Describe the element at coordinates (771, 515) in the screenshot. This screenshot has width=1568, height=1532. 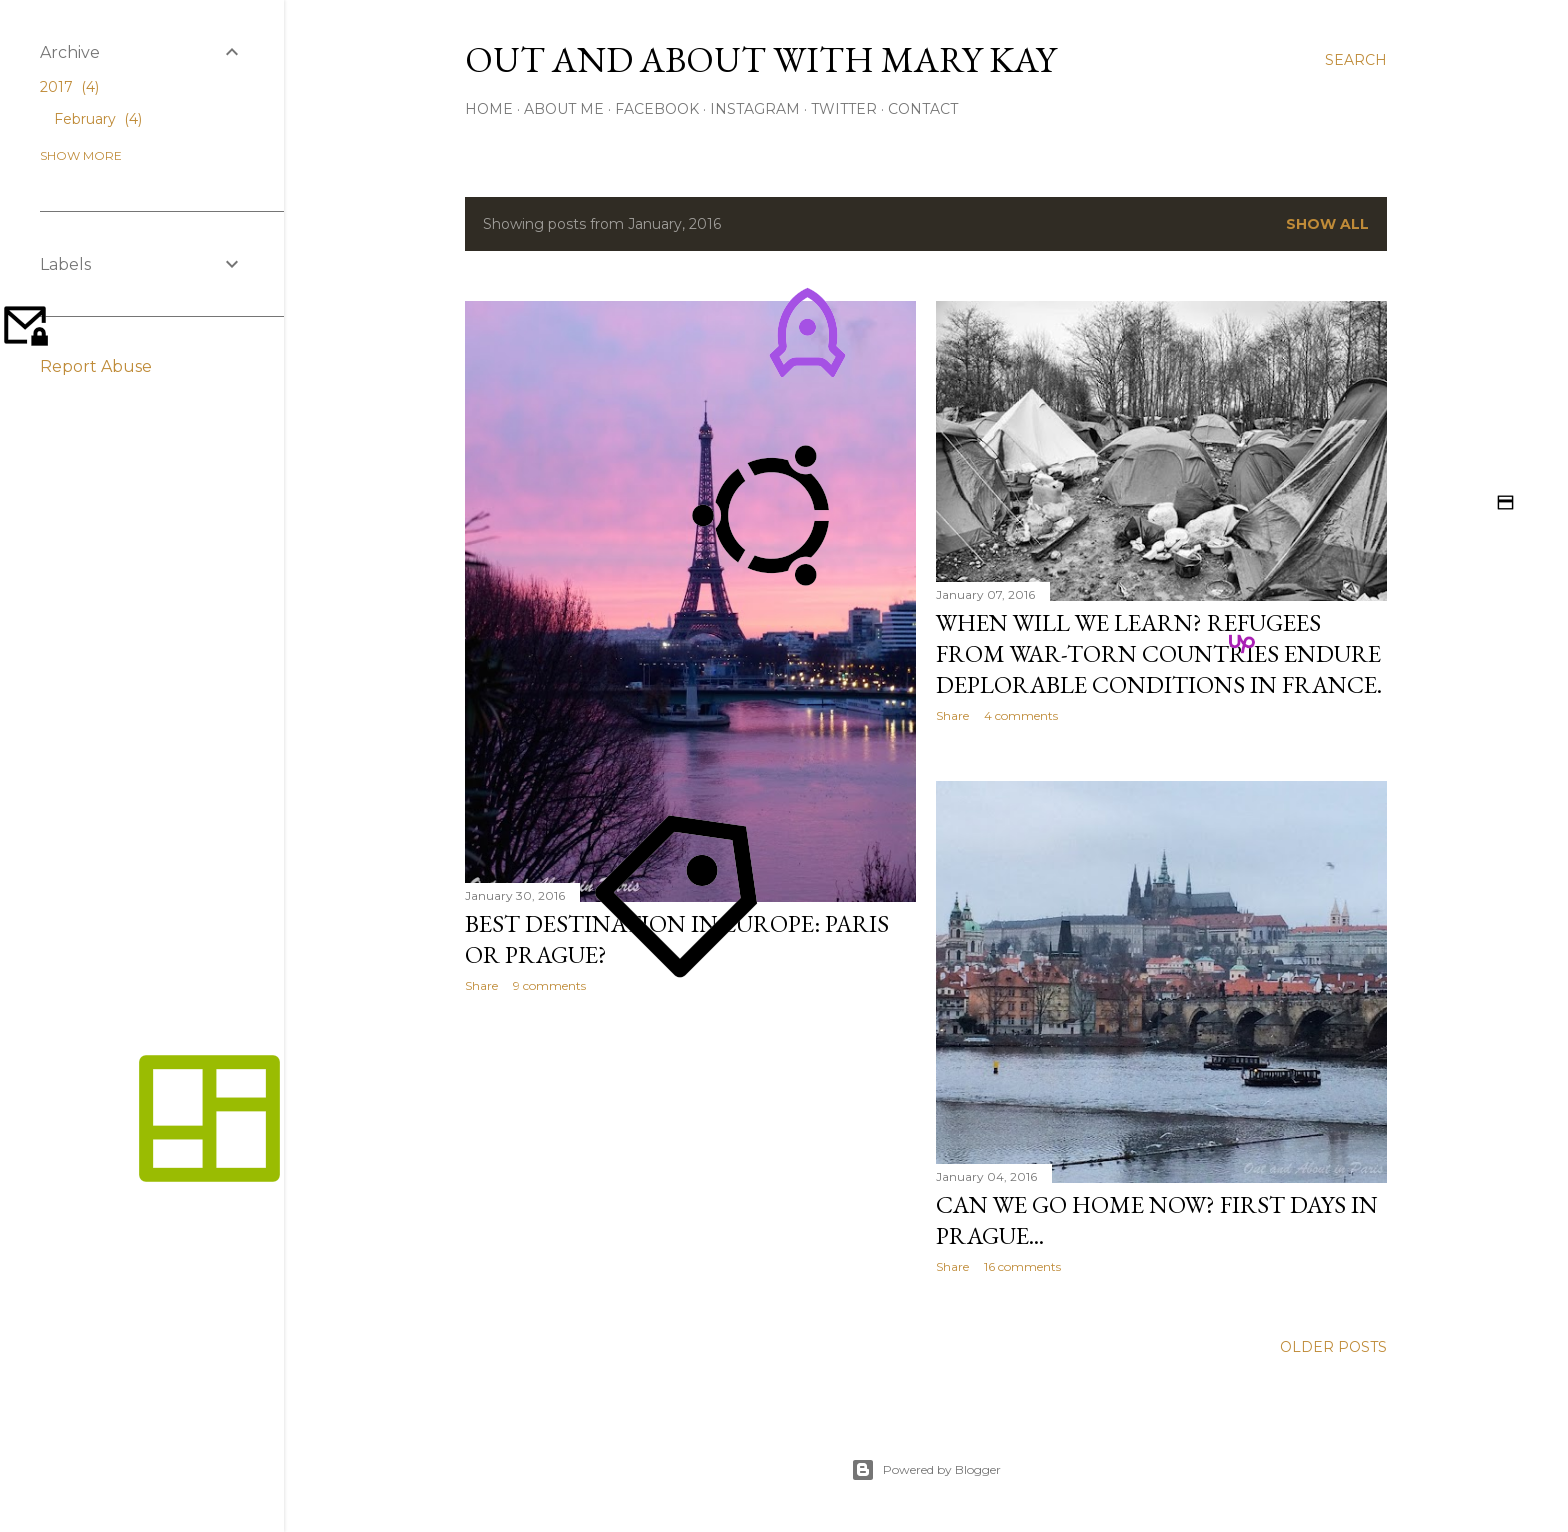
I see `ubuntu operating system logo` at that location.